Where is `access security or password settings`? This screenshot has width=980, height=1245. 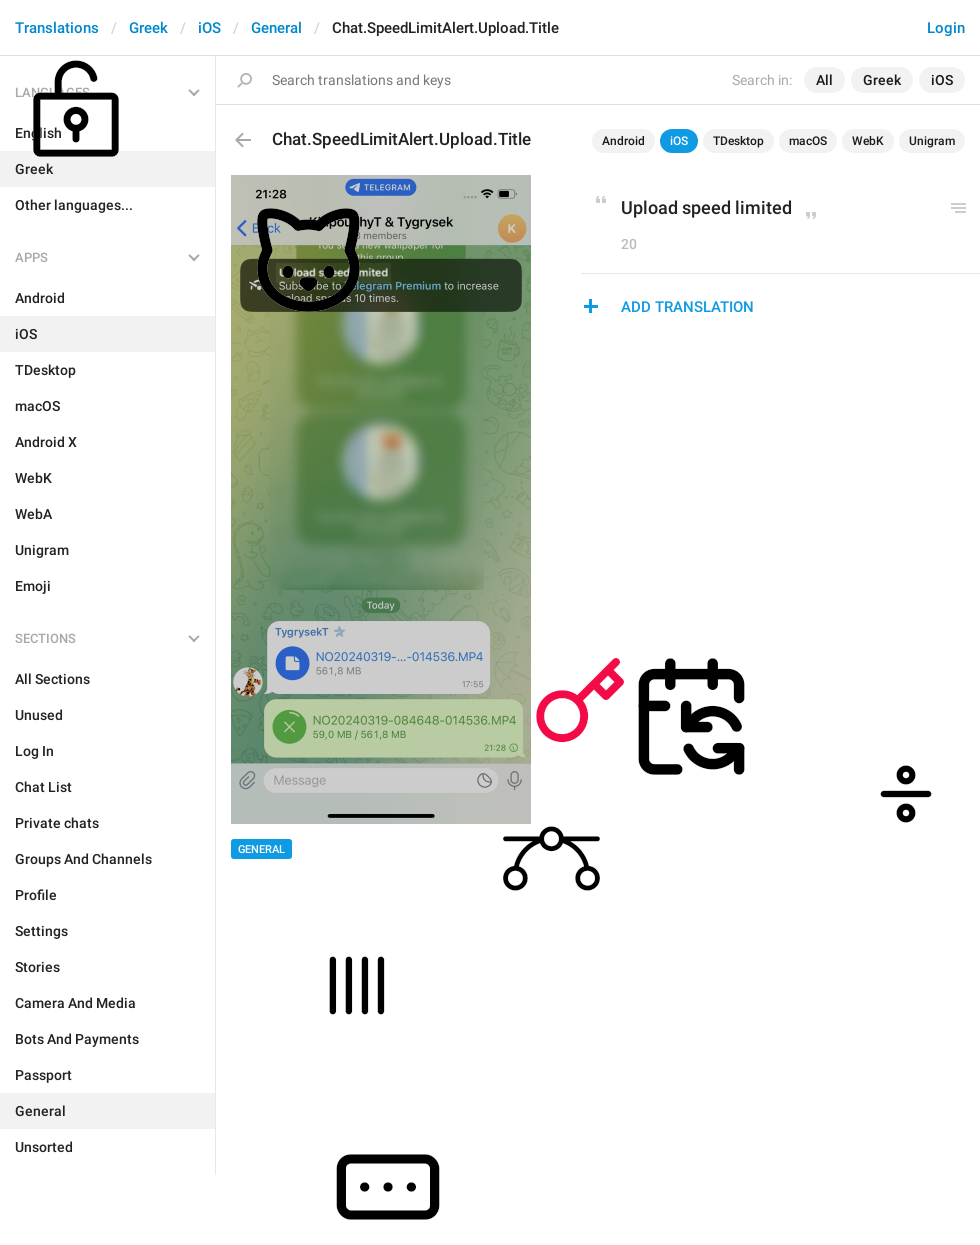 access security or password settings is located at coordinates (580, 702).